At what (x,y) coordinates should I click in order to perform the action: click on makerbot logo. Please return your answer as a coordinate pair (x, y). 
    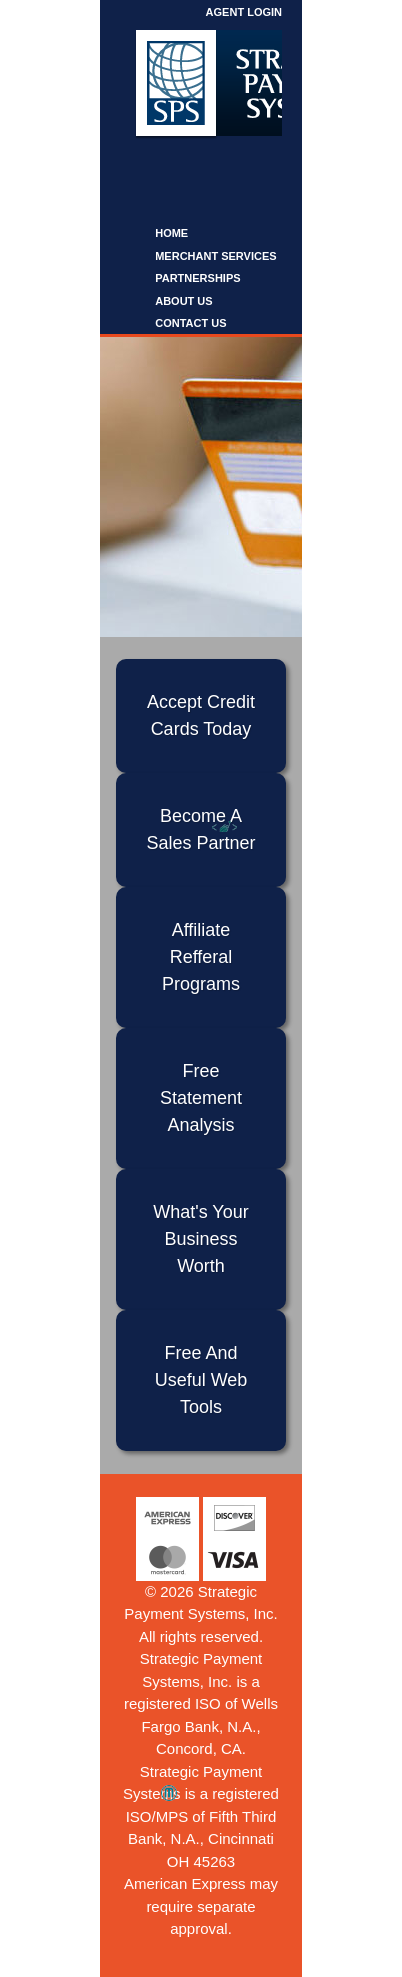
    Looking at the image, I should click on (169, 1793).